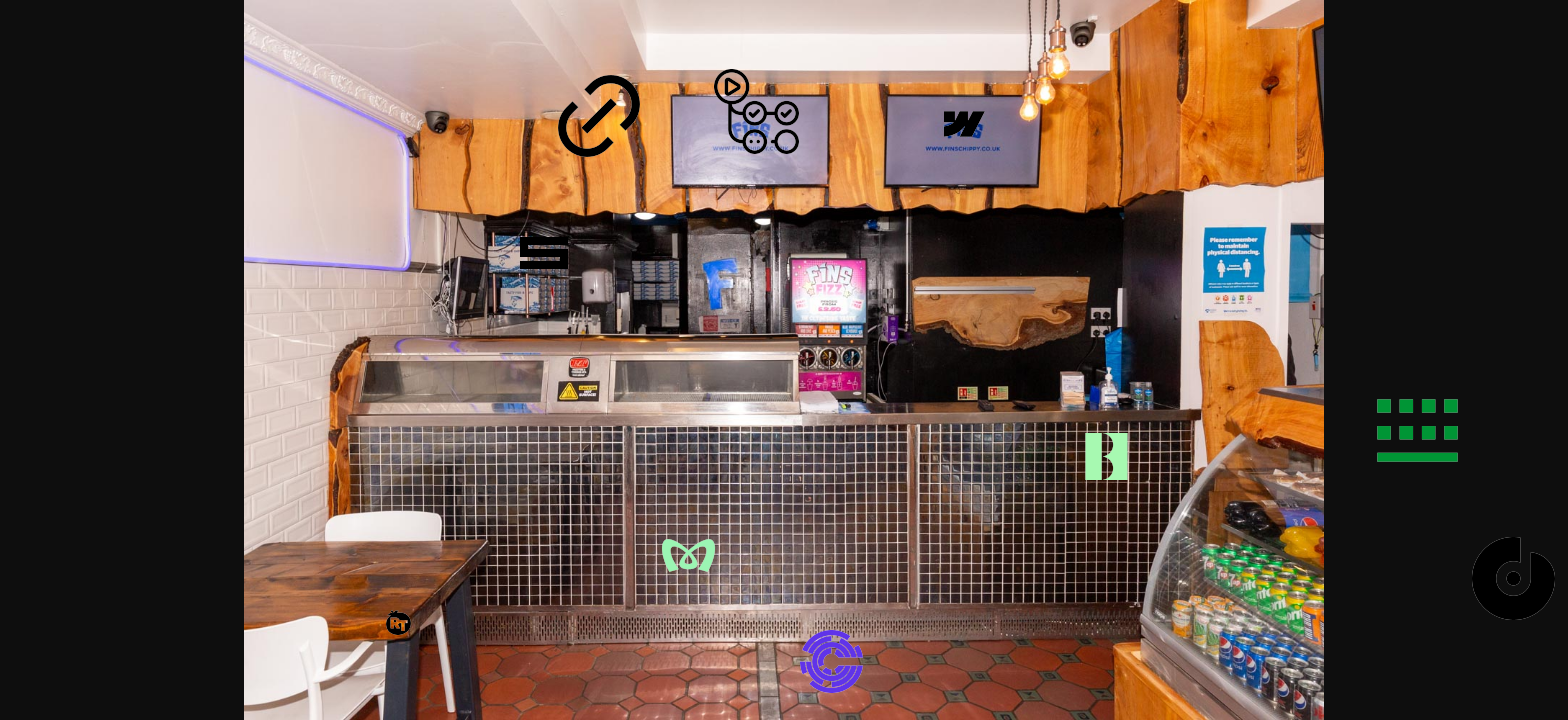 This screenshot has height=720, width=1568. What do you see at coordinates (599, 116) in the screenshot?
I see `insert or add a hyperlink` at bounding box center [599, 116].